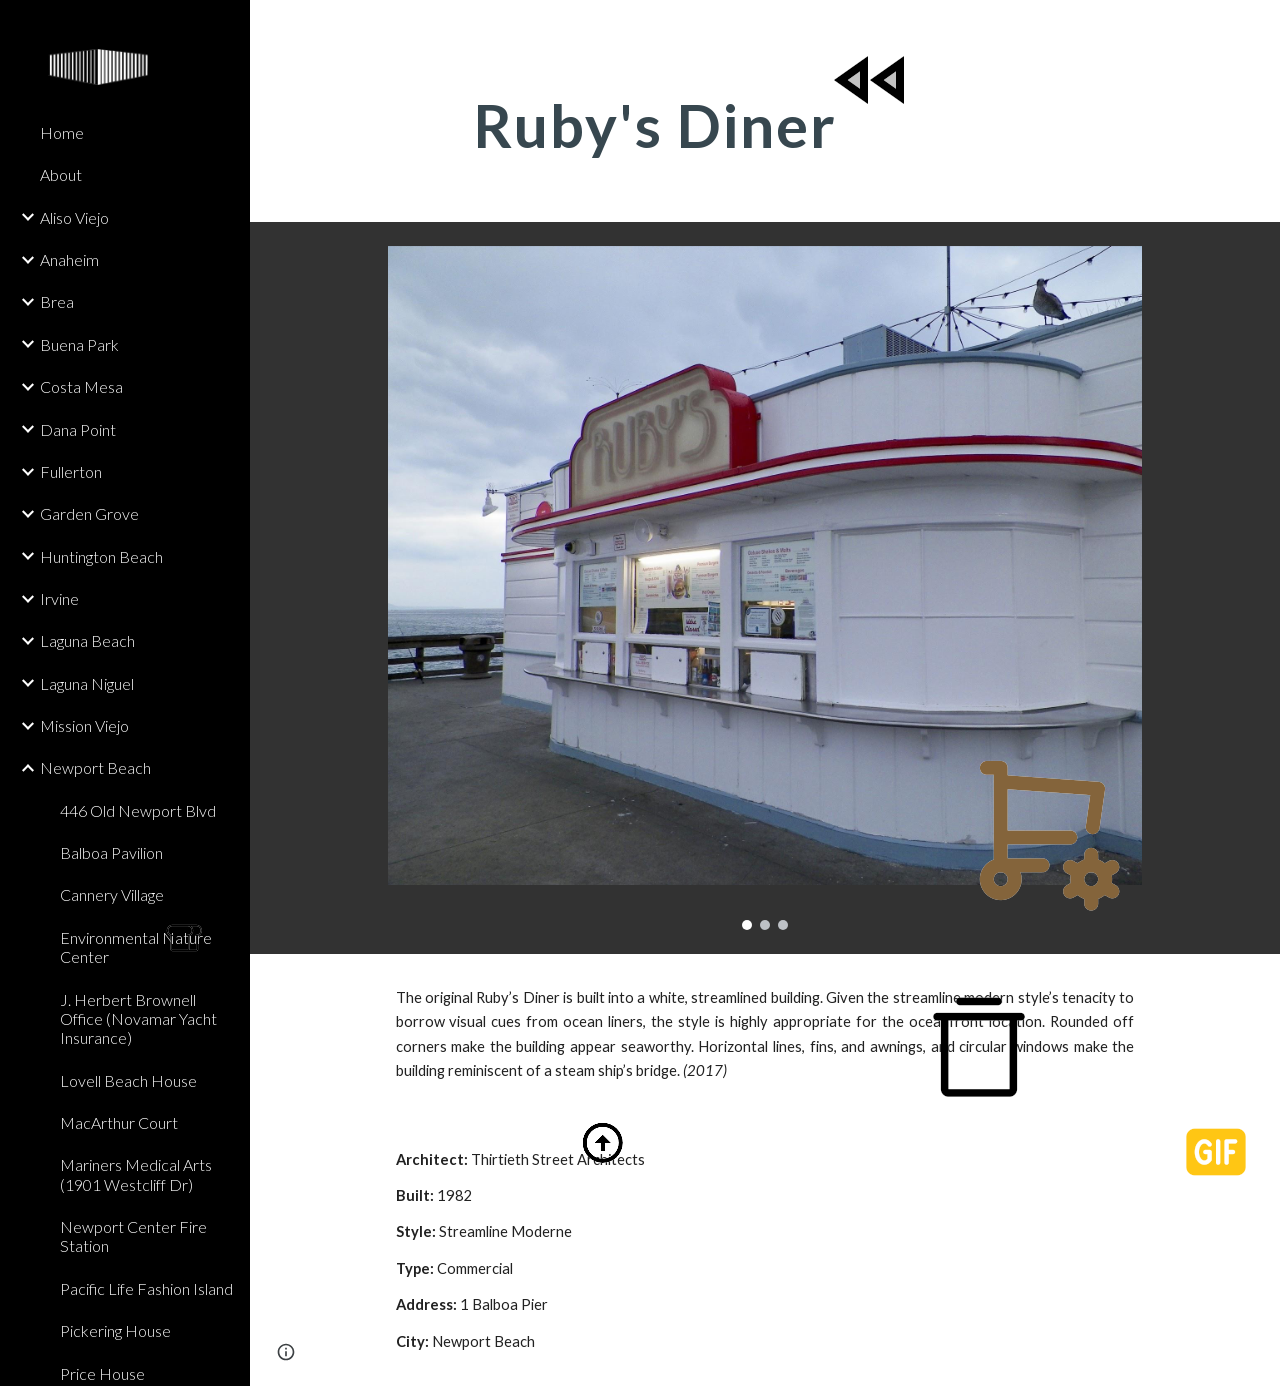 The height and width of the screenshot is (1386, 1280). I want to click on insert a GIF into your message, so click(1216, 1152).